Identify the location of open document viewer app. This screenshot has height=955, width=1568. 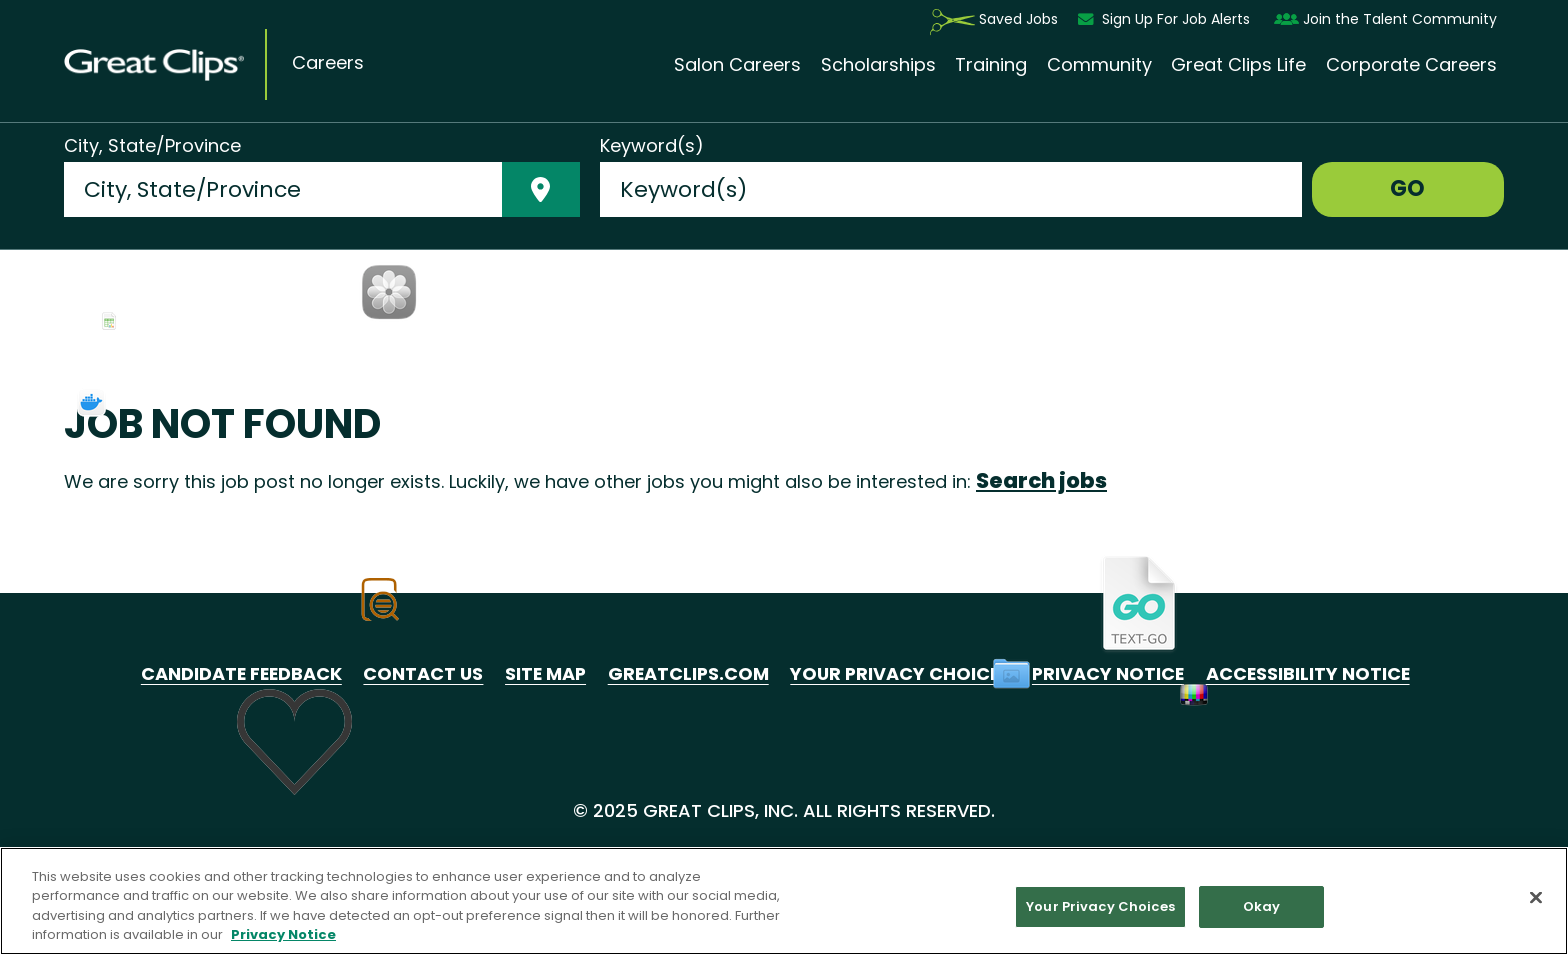
(380, 599).